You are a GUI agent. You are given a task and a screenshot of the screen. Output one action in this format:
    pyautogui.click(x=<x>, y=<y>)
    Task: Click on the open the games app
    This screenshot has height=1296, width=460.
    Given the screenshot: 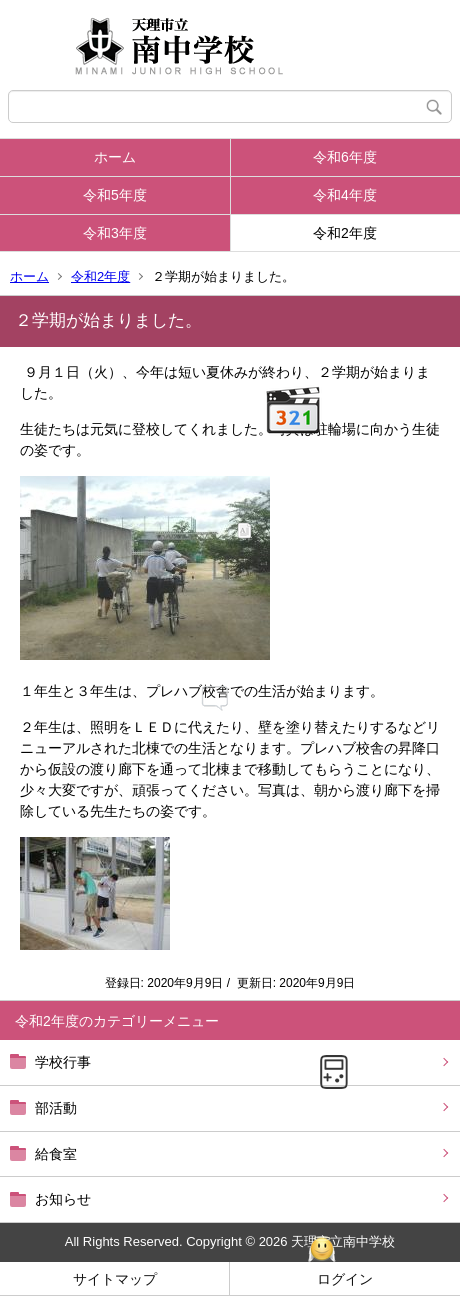 What is the action you would take?
    pyautogui.click(x=335, y=1072)
    